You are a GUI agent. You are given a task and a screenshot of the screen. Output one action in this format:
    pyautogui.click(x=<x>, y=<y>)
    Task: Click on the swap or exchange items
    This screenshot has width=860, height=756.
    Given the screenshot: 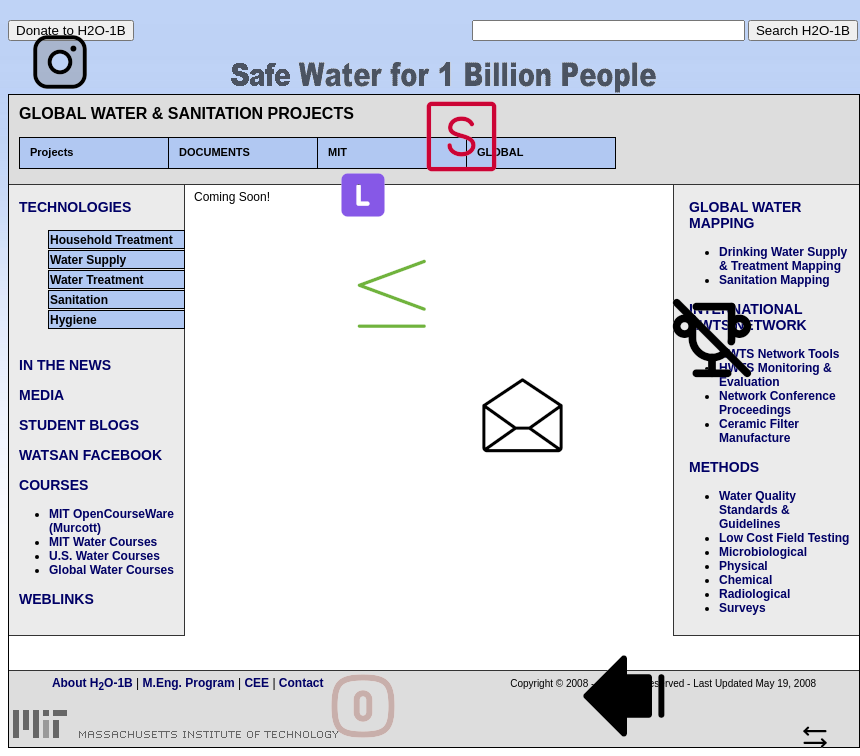 What is the action you would take?
    pyautogui.click(x=815, y=737)
    